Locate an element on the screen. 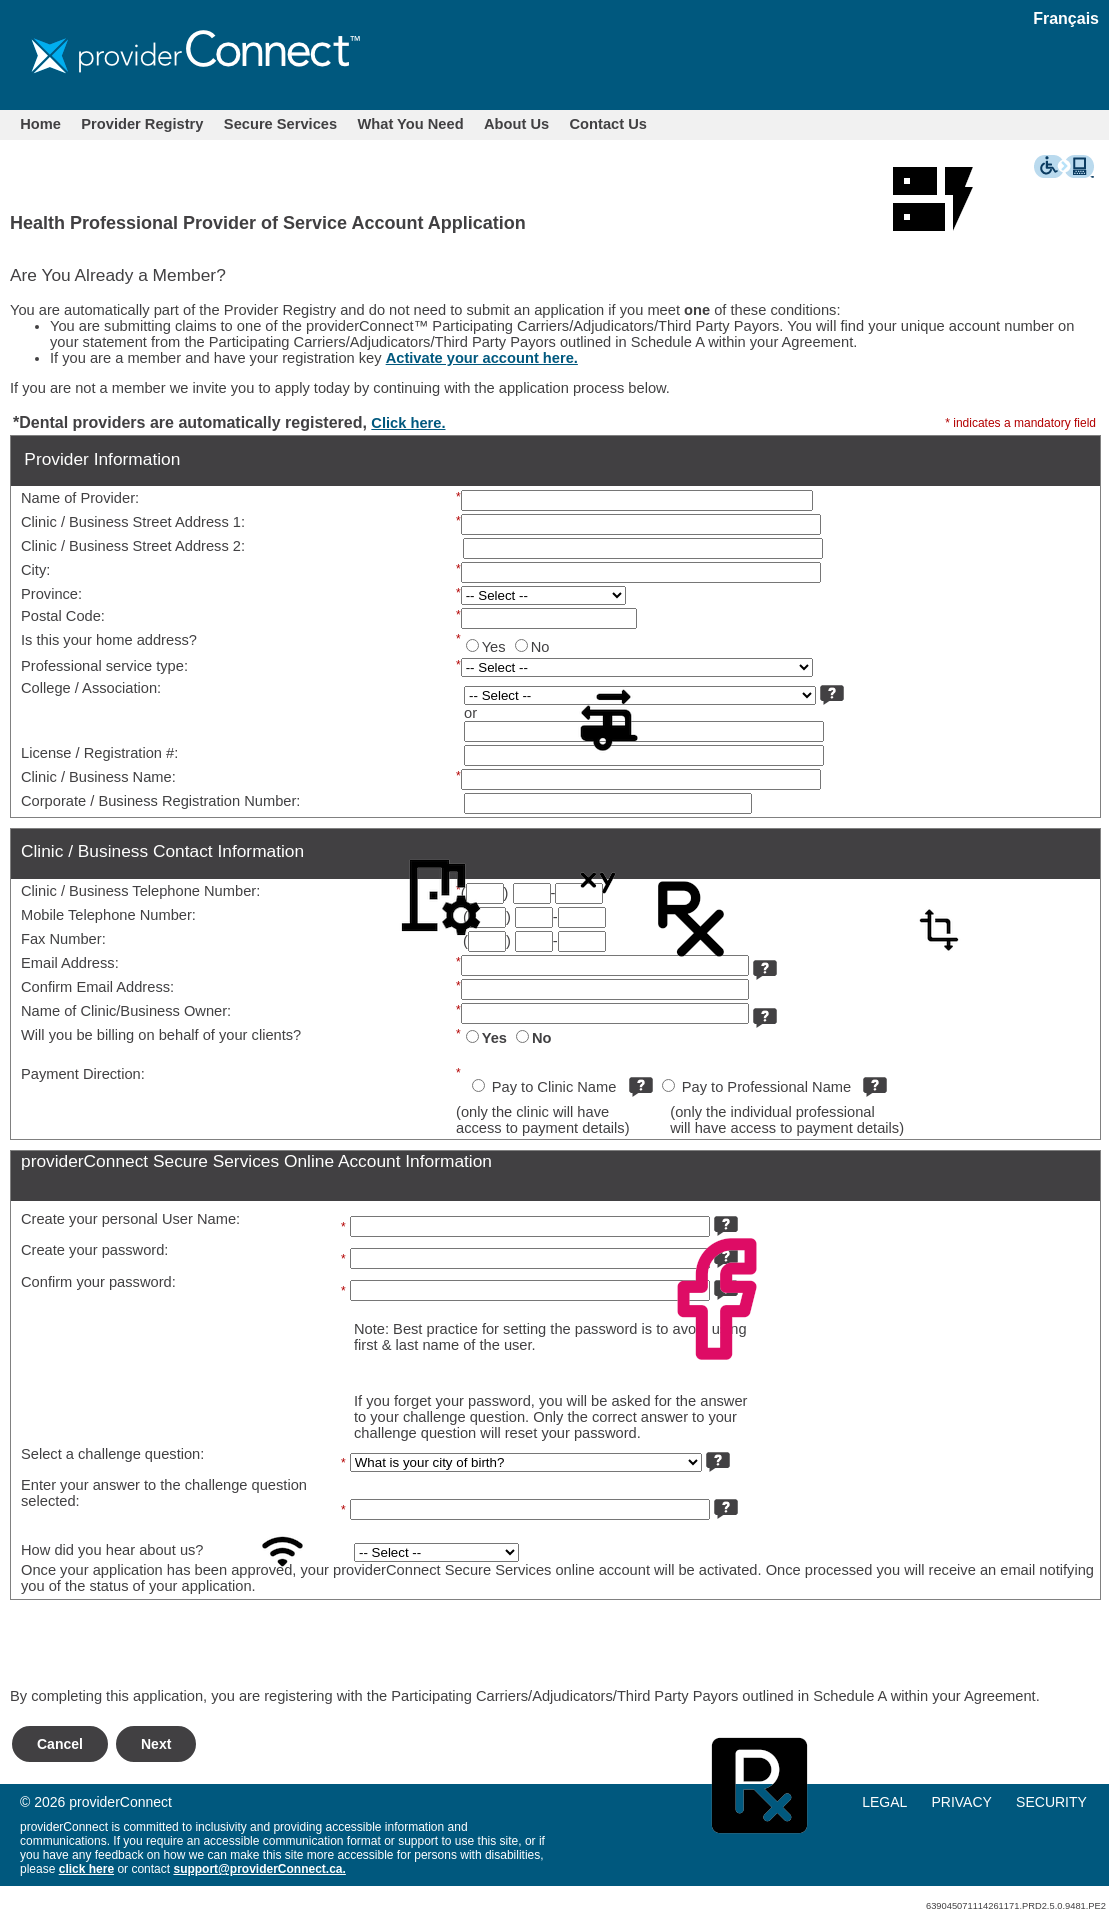 Image resolution: width=1109 pixels, height=1931 pixels. view prescription details is located at coordinates (759, 1785).